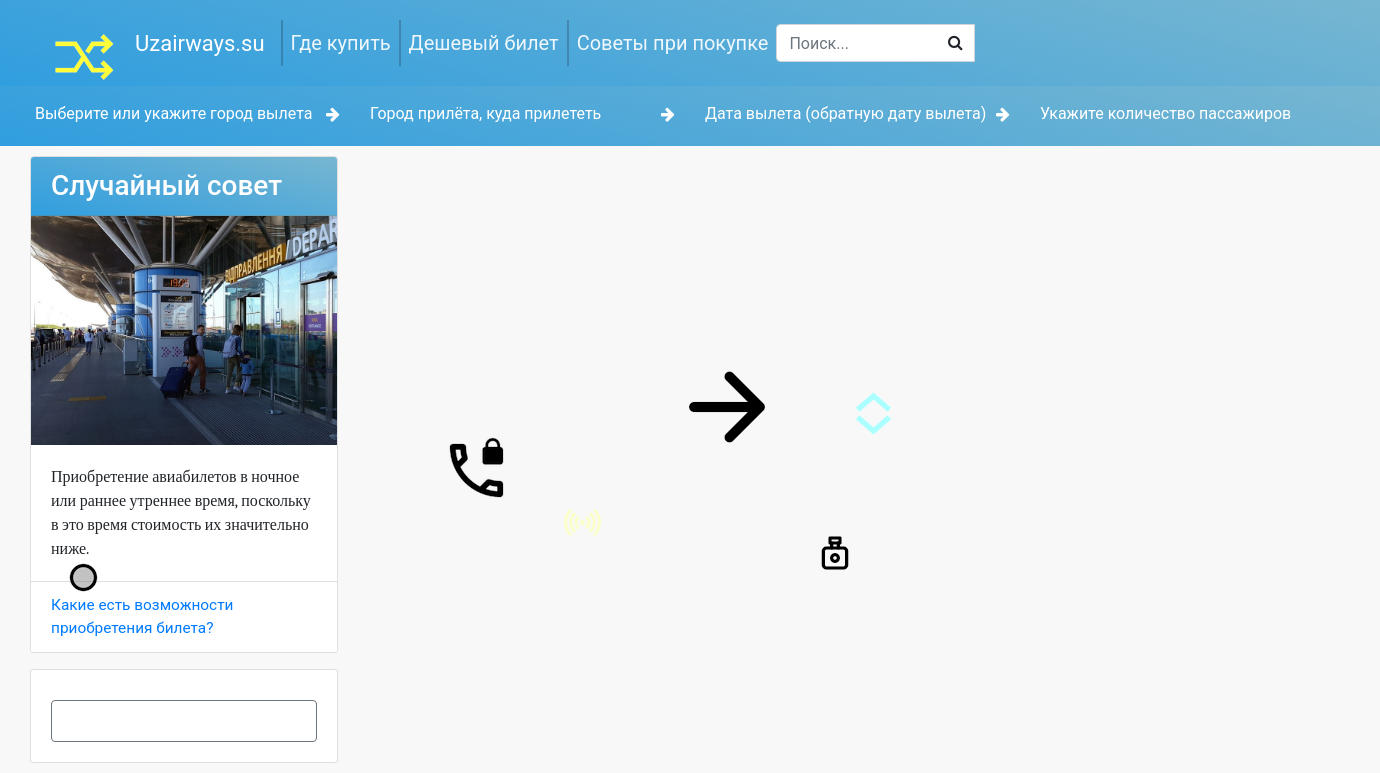 The image size is (1380, 773). I want to click on phone is locked or secured, so click(476, 470).